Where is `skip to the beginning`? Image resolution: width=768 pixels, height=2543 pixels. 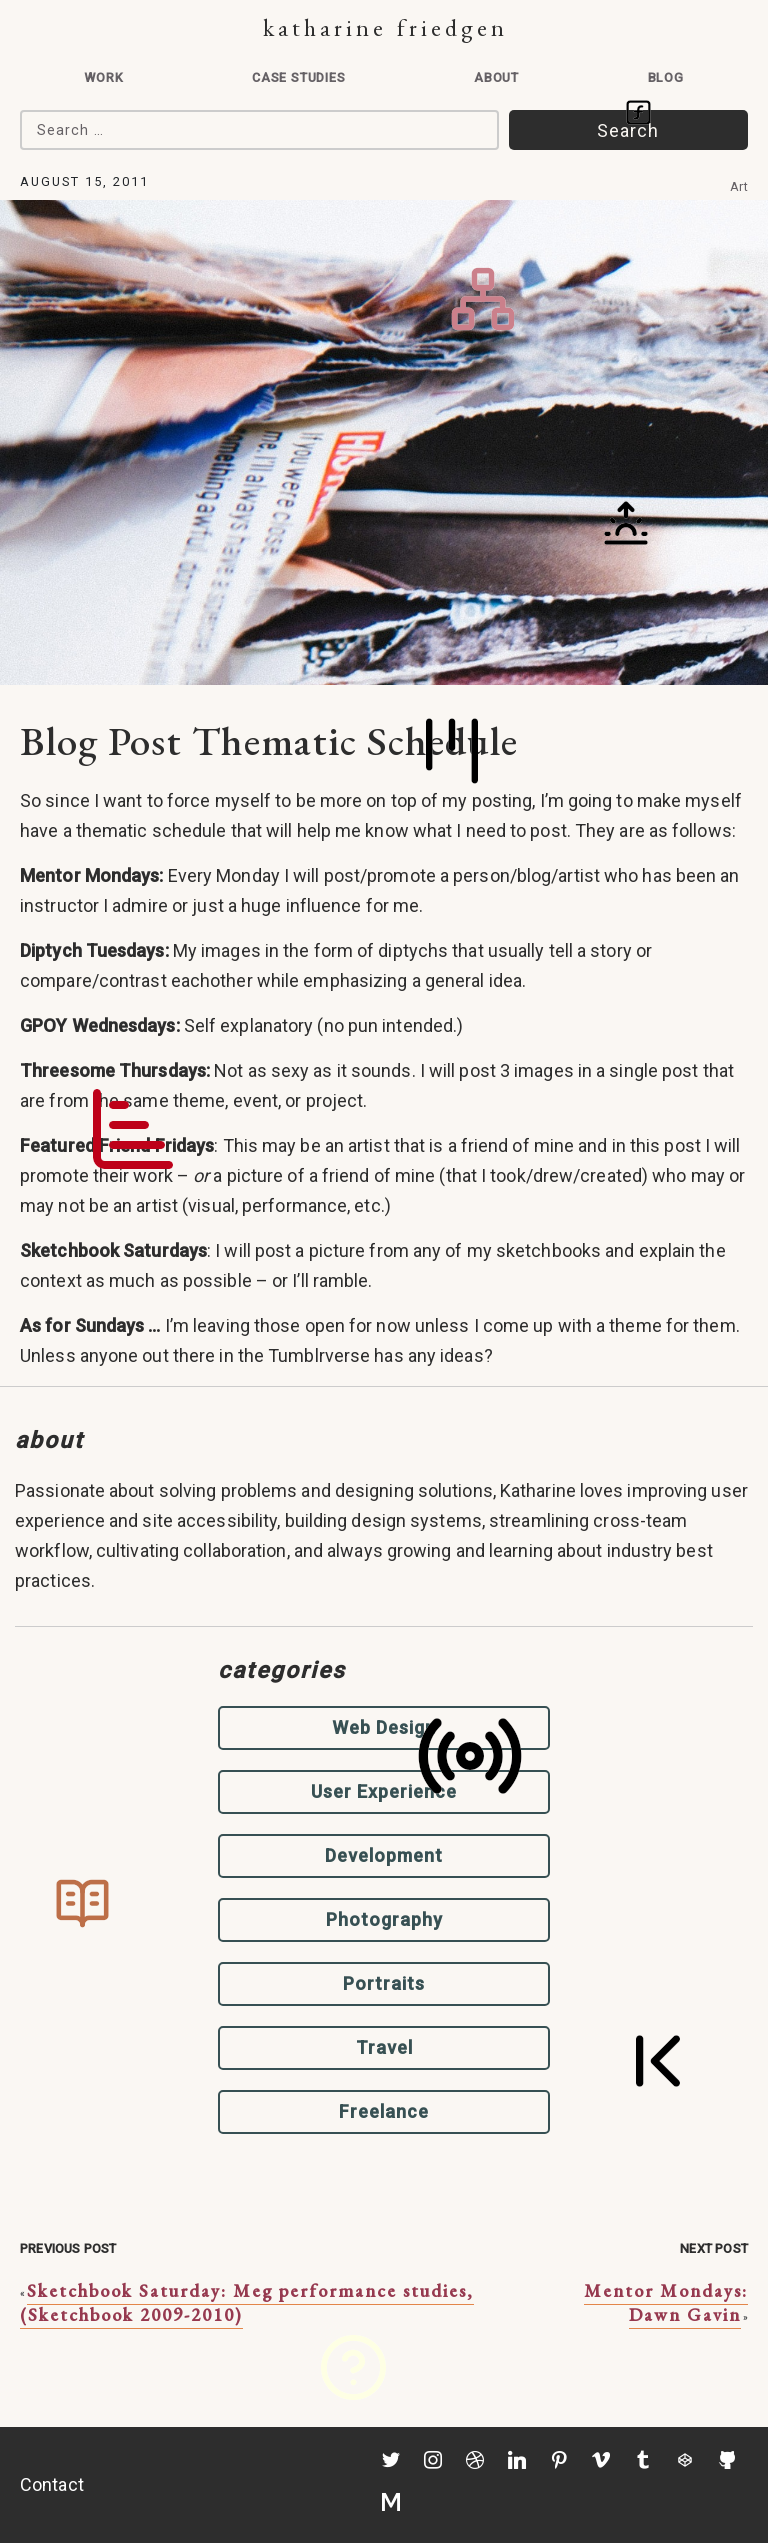 skip to the beginning is located at coordinates (658, 2061).